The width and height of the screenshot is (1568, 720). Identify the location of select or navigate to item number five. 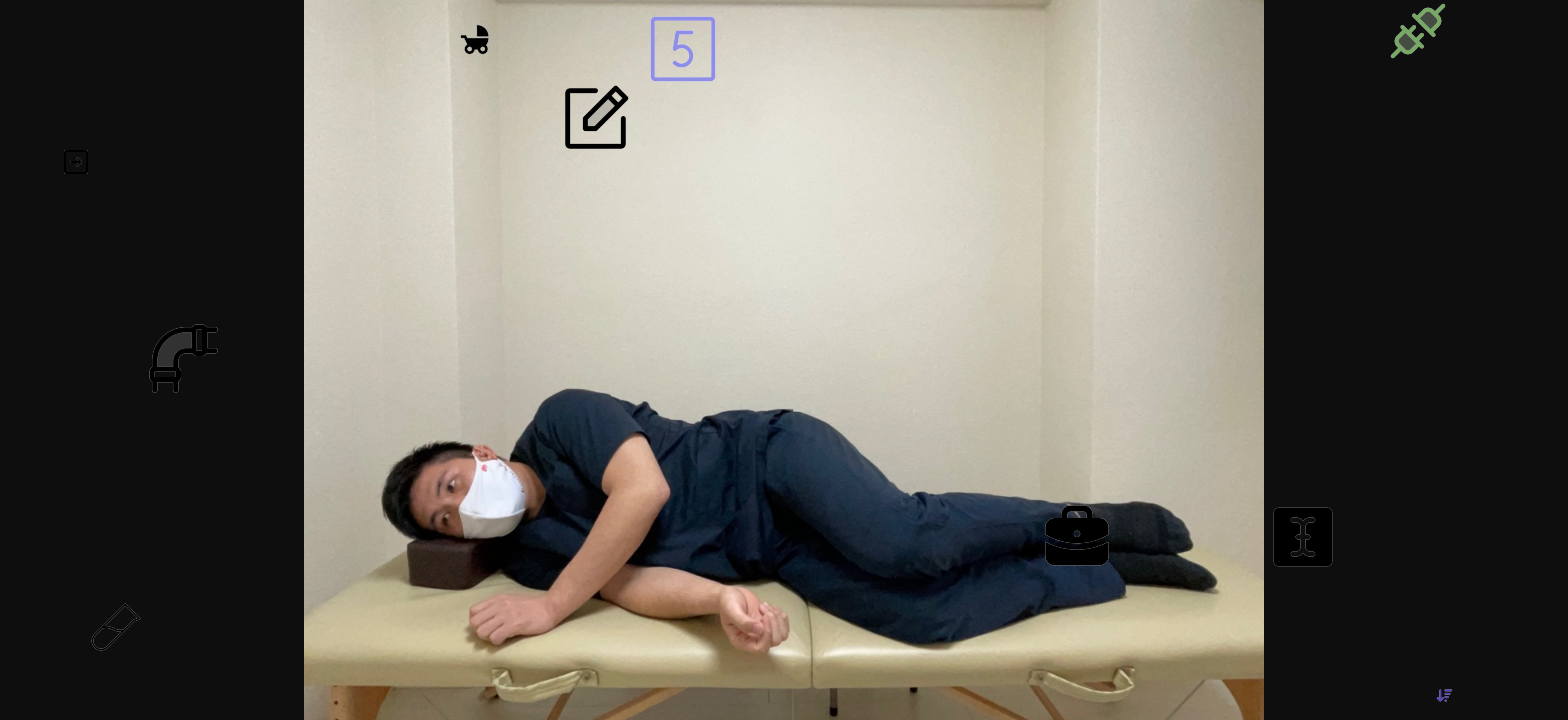
(683, 49).